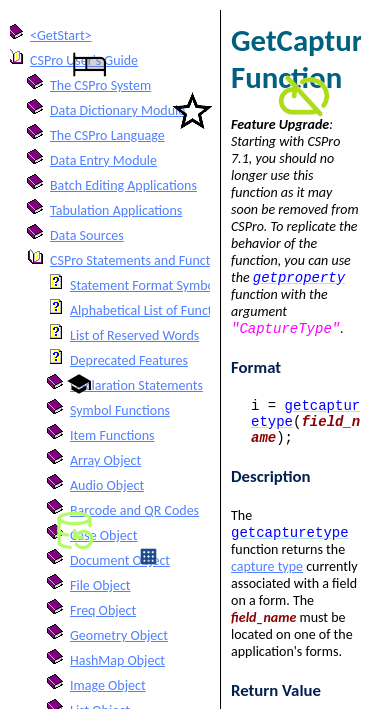  What do you see at coordinates (148, 556) in the screenshot?
I see `open app drawer or launcher` at bounding box center [148, 556].